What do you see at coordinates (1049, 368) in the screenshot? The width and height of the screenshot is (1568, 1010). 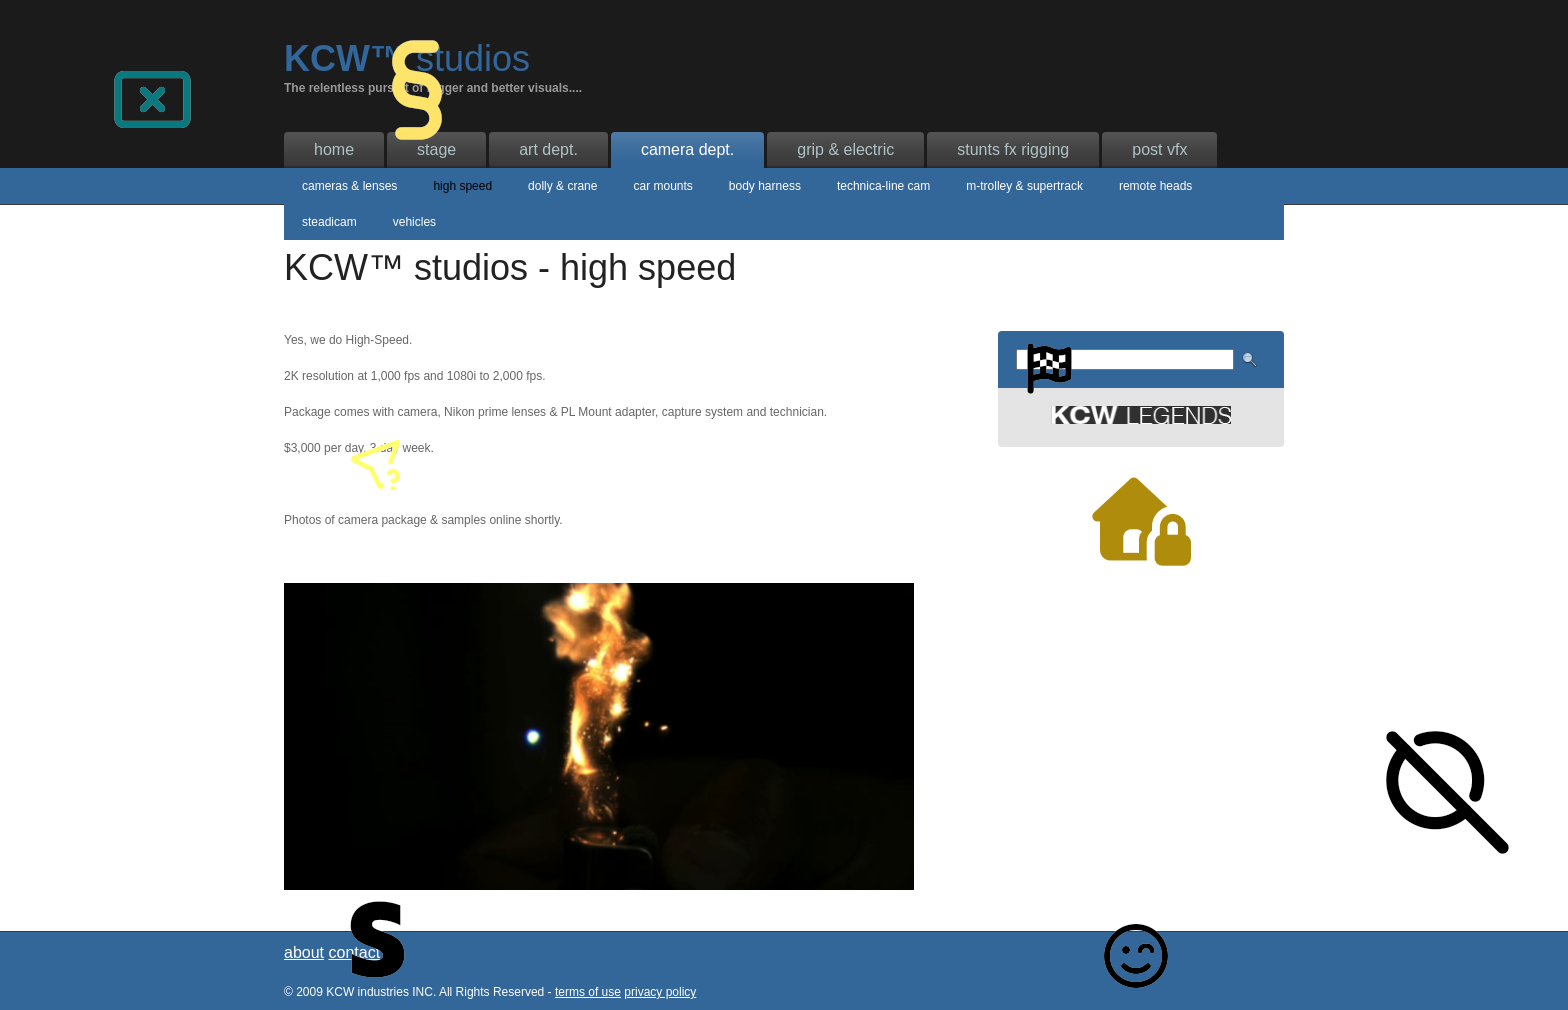 I see `indicates completion or finish point` at bounding box center [1049, 368].